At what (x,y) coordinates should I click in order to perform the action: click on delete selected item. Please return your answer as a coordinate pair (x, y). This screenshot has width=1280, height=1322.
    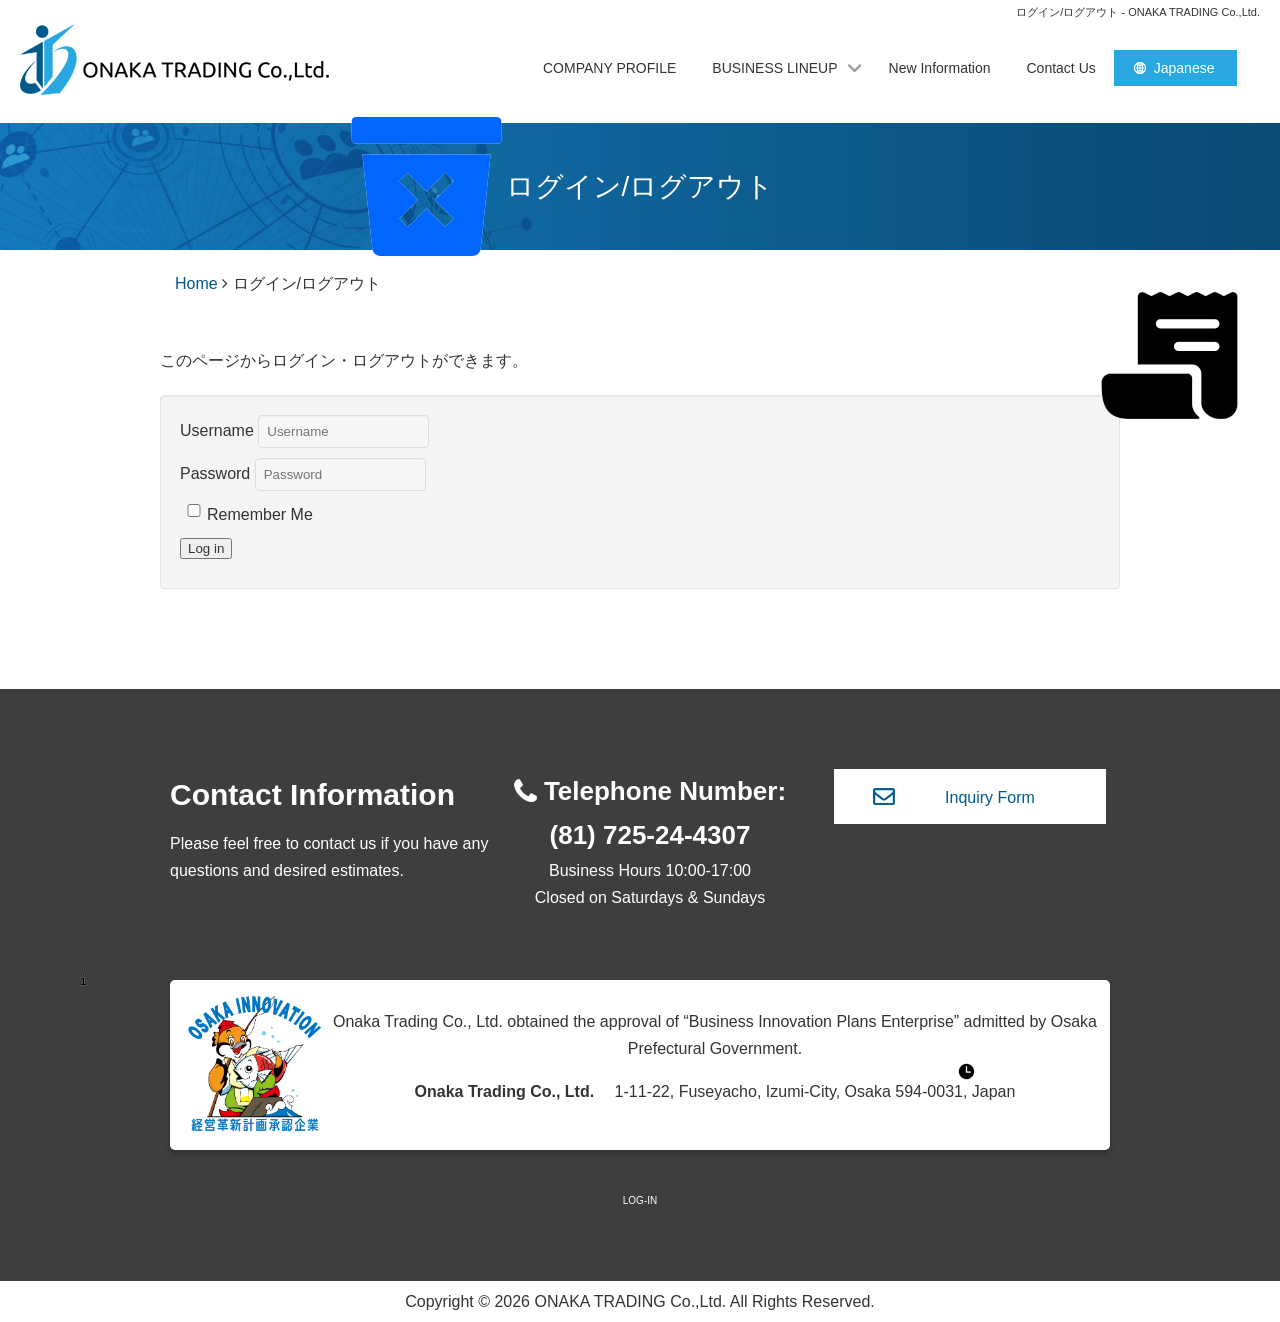
    Looking at the image, I should click on (426, 186).